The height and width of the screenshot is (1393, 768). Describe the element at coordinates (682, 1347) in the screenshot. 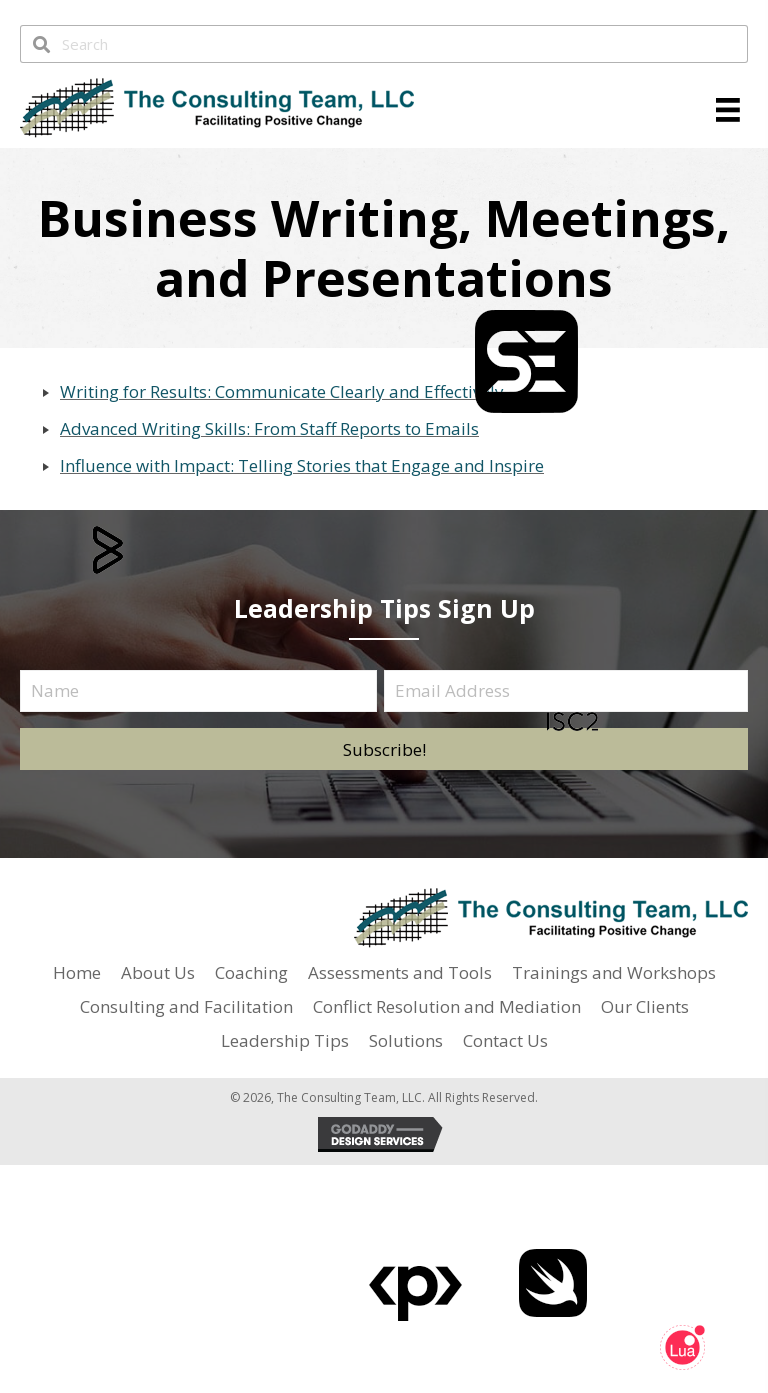

I see `lua programming language logo` at that location.